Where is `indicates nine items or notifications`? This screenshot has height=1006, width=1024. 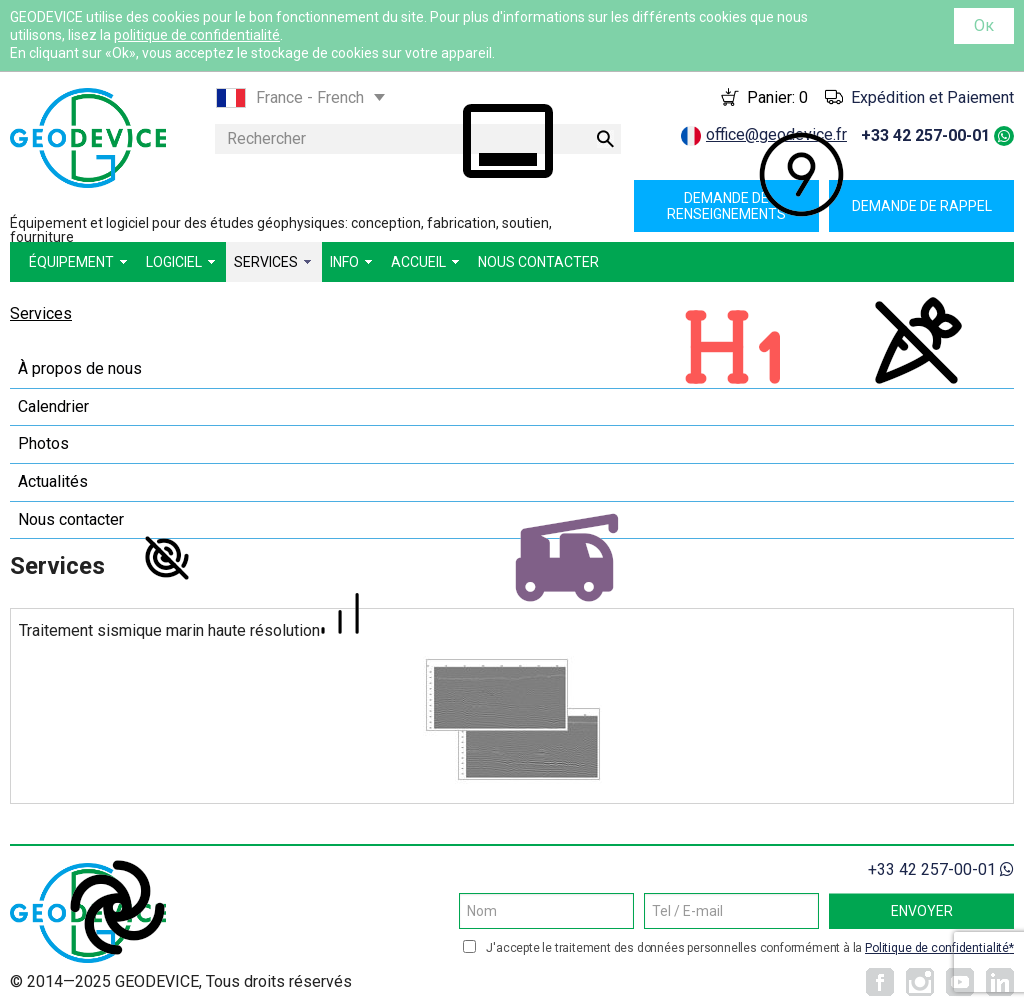 indicates nine items or notifications is located at coordinates (801, 174).